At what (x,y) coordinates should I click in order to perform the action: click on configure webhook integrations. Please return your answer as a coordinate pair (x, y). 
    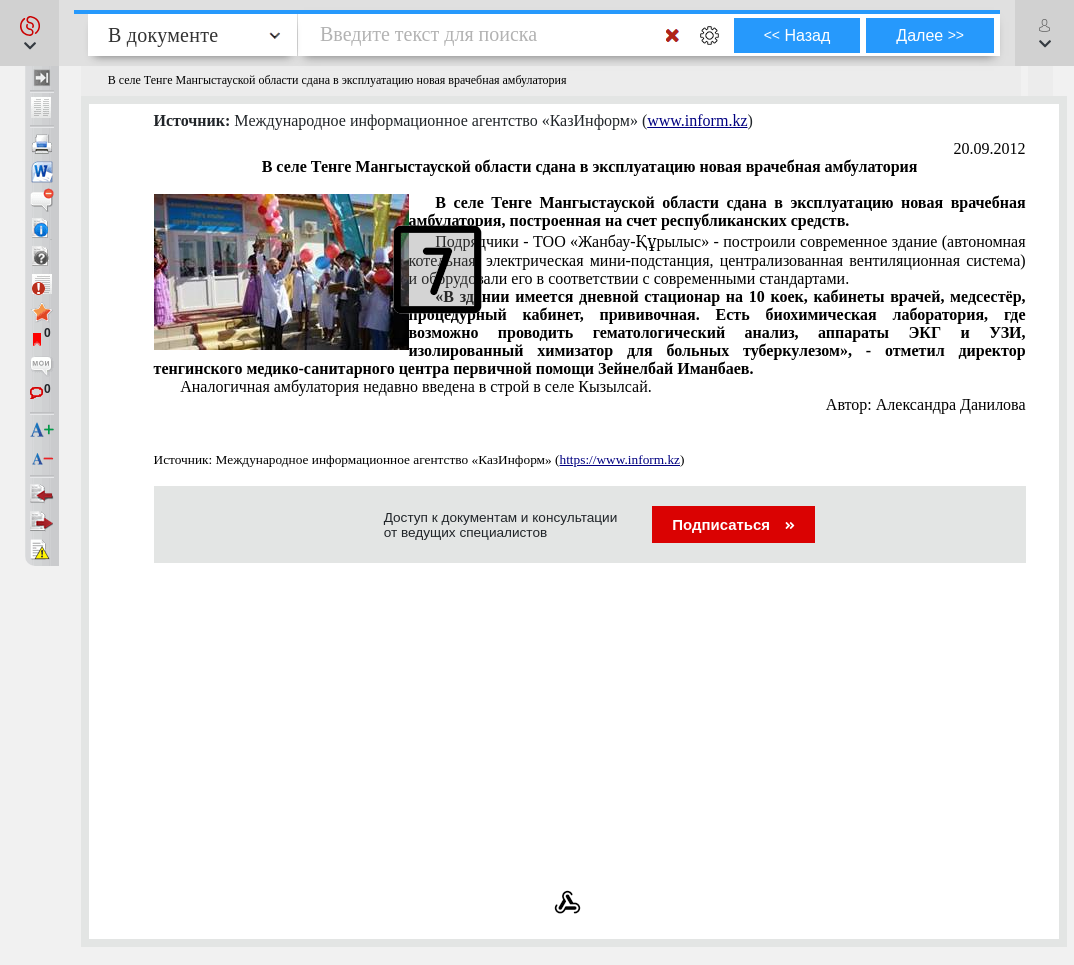
    Looking at the image, I should click on (567, 903).